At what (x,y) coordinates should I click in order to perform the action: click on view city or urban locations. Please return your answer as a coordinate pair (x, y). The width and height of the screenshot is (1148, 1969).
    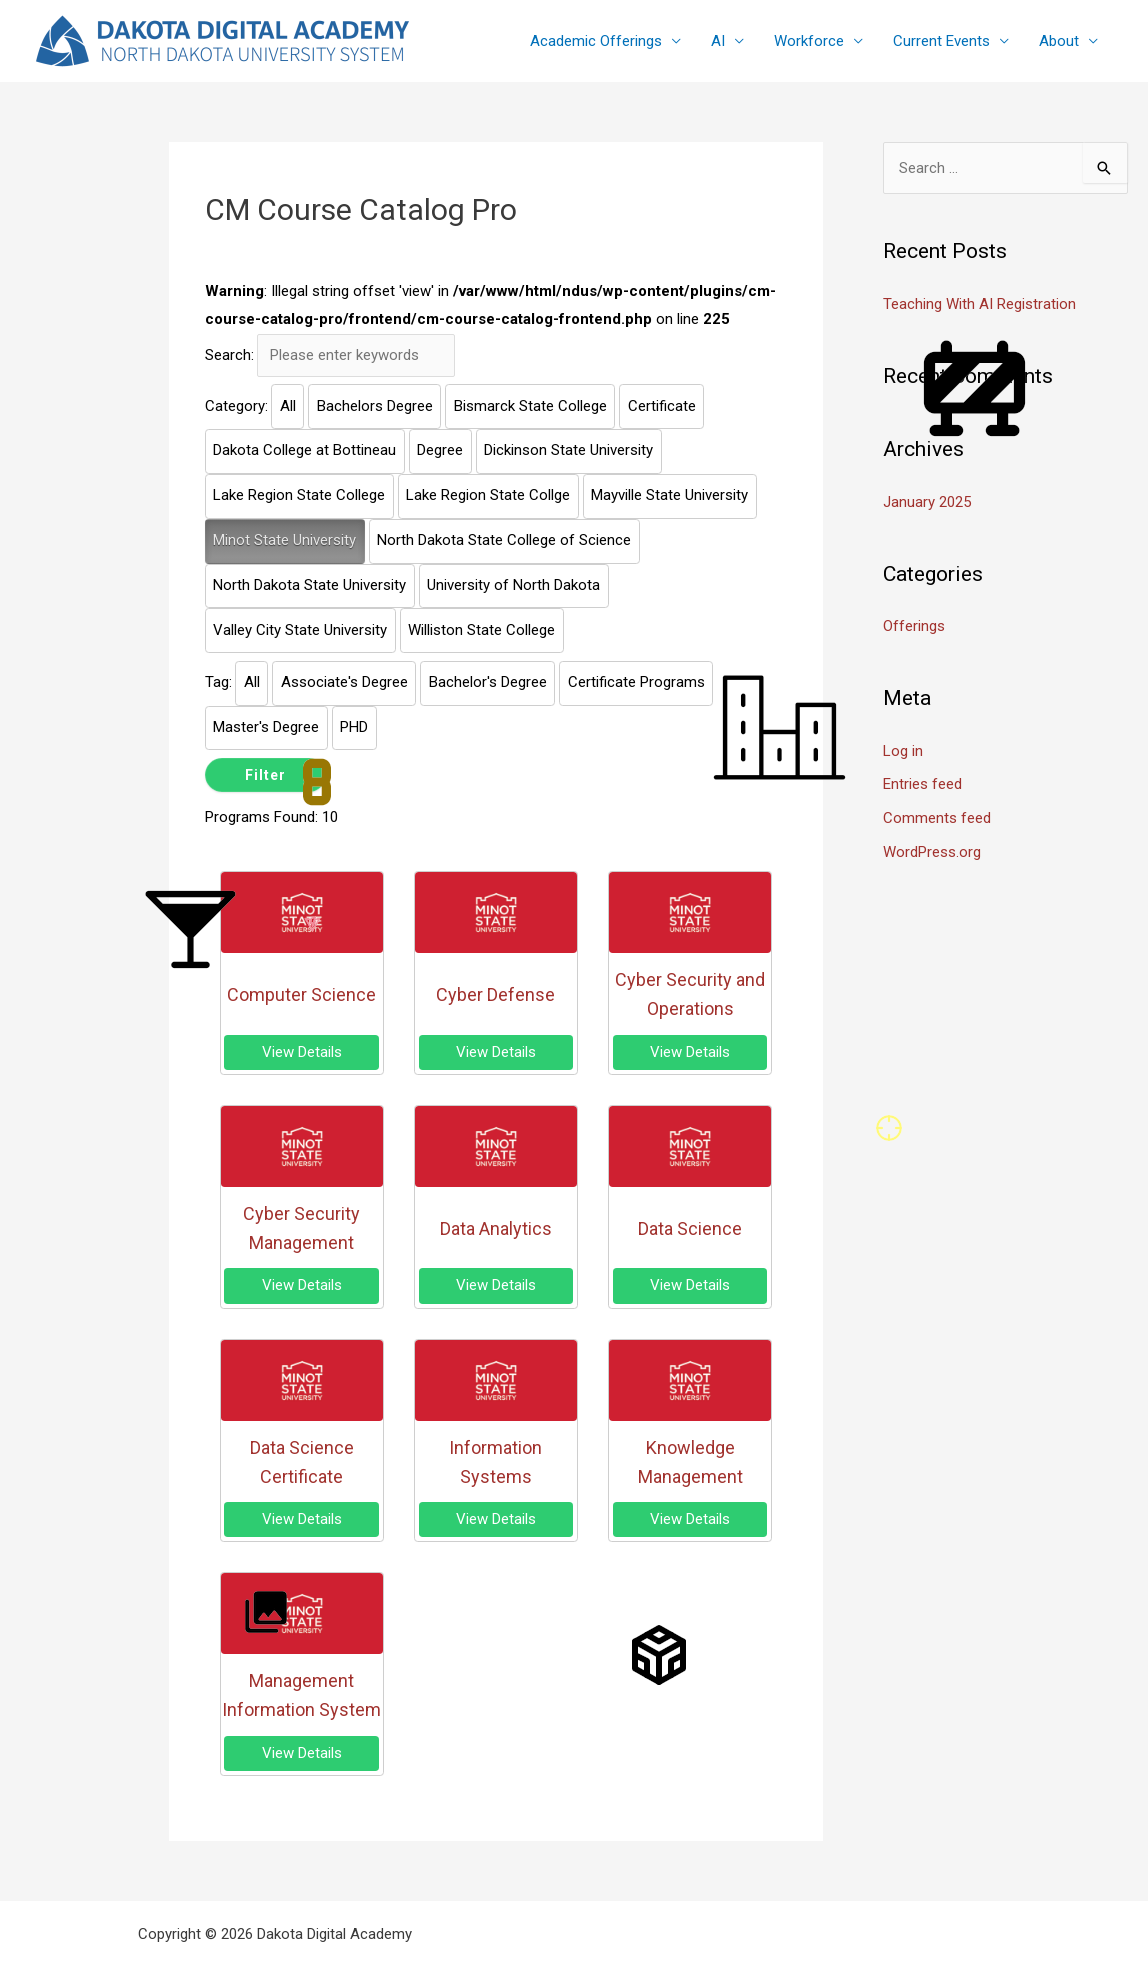
    Looking at the image, I should click on (779, 727).